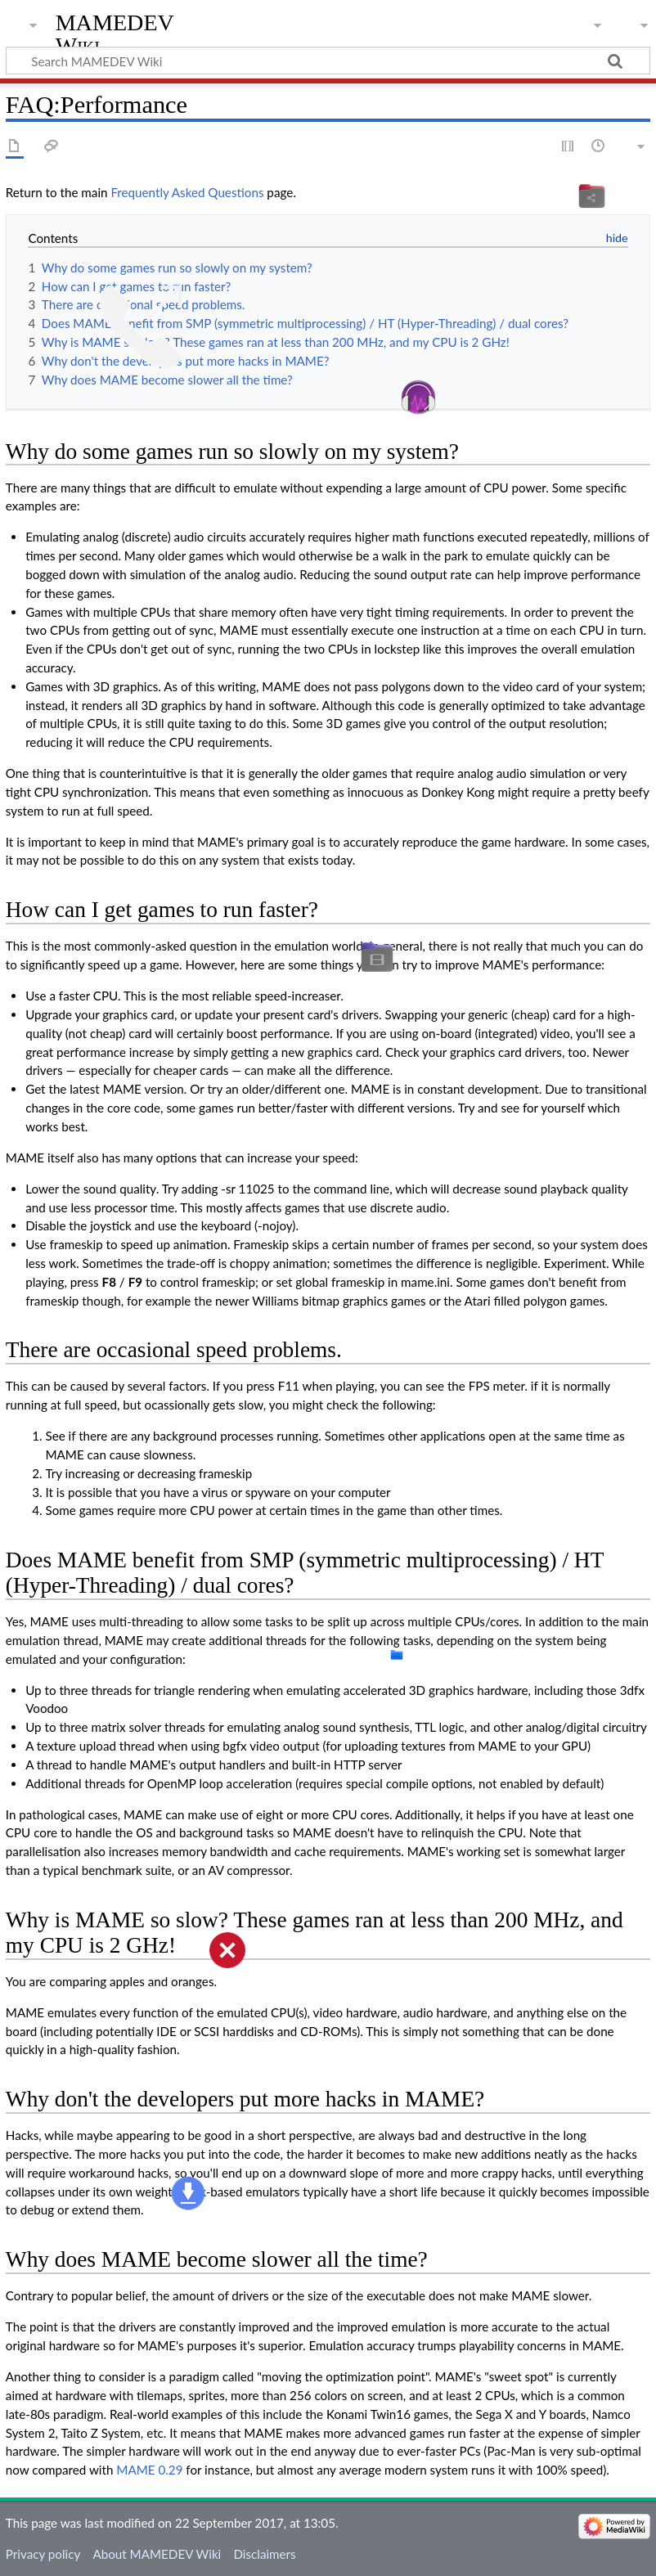  Describe the element at coordinates (377, 957) in the screenshot. I see `open your videos folder` at that location.